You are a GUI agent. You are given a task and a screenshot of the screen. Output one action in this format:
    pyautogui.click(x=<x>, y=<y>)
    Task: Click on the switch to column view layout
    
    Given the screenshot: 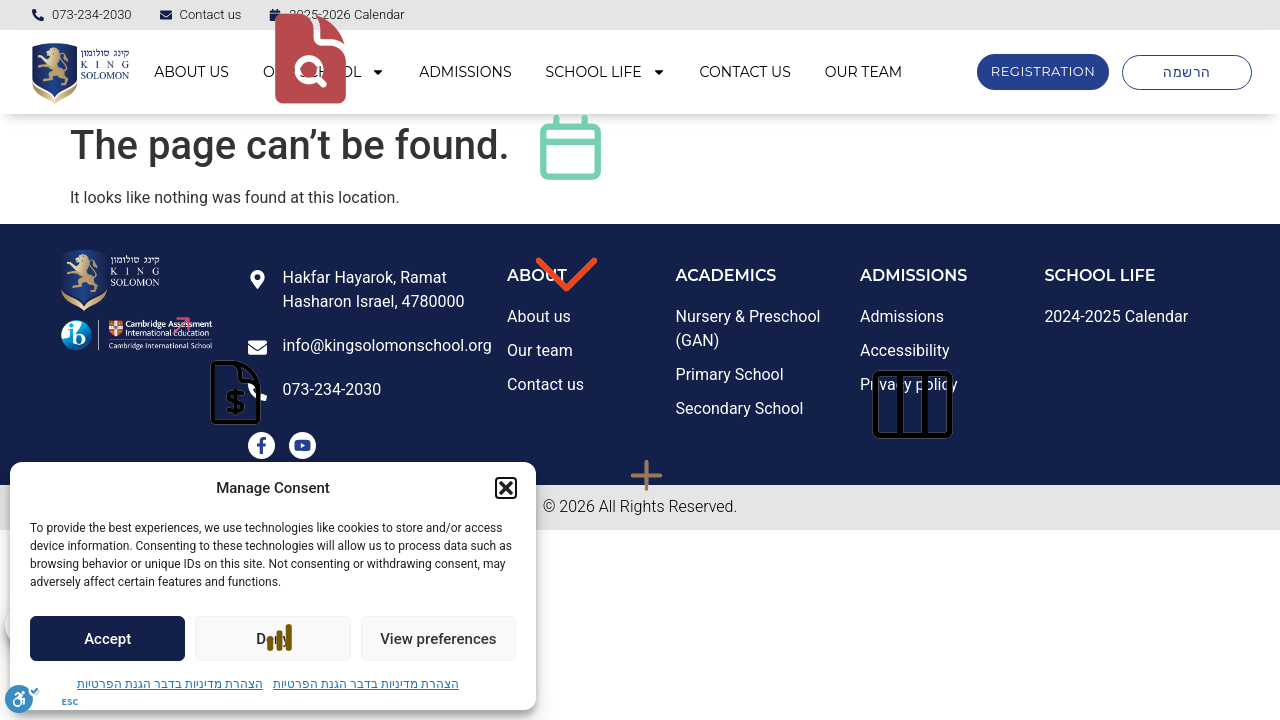 What is the action you would take?
    pyautogui.click(x=912, y=404)
    